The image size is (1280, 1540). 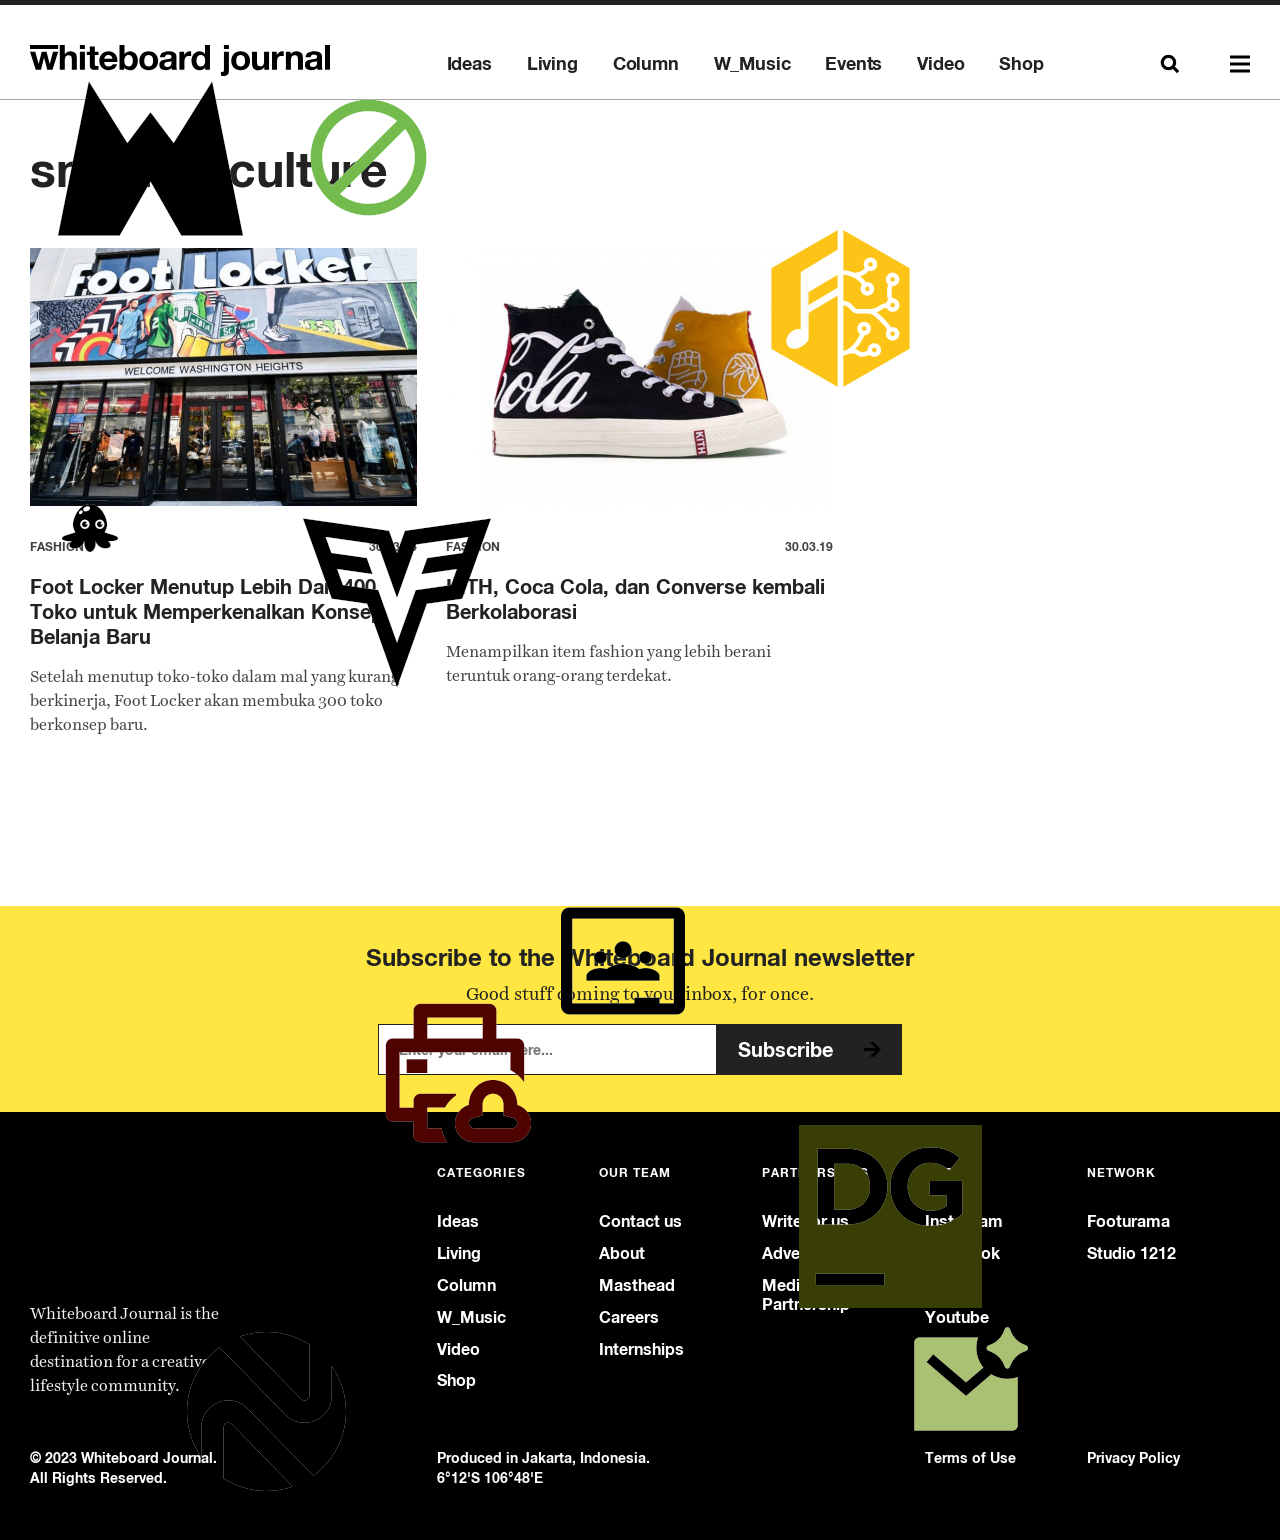 I want to click on open CodeSignal app or website, so click(x=397, y=603).